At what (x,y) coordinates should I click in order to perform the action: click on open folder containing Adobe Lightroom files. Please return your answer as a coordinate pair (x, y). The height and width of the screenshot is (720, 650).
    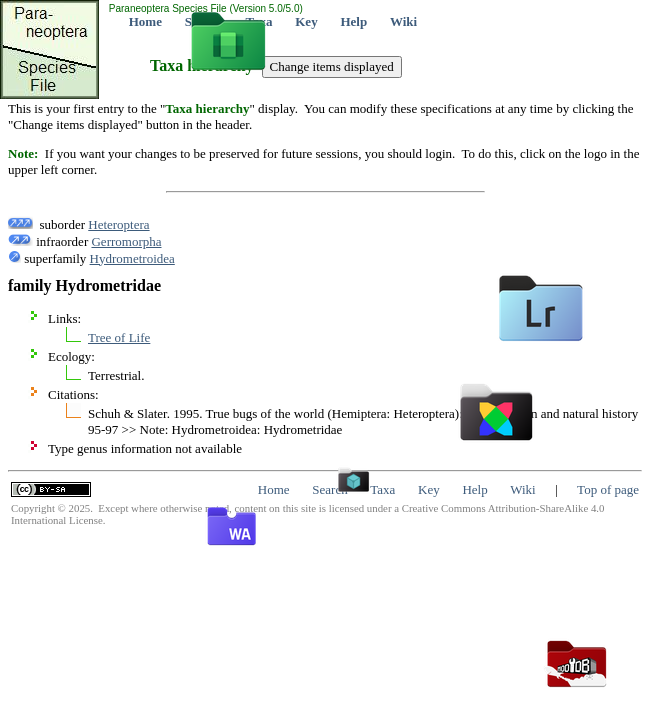
    Looking at the image, I should click on (540, 310).